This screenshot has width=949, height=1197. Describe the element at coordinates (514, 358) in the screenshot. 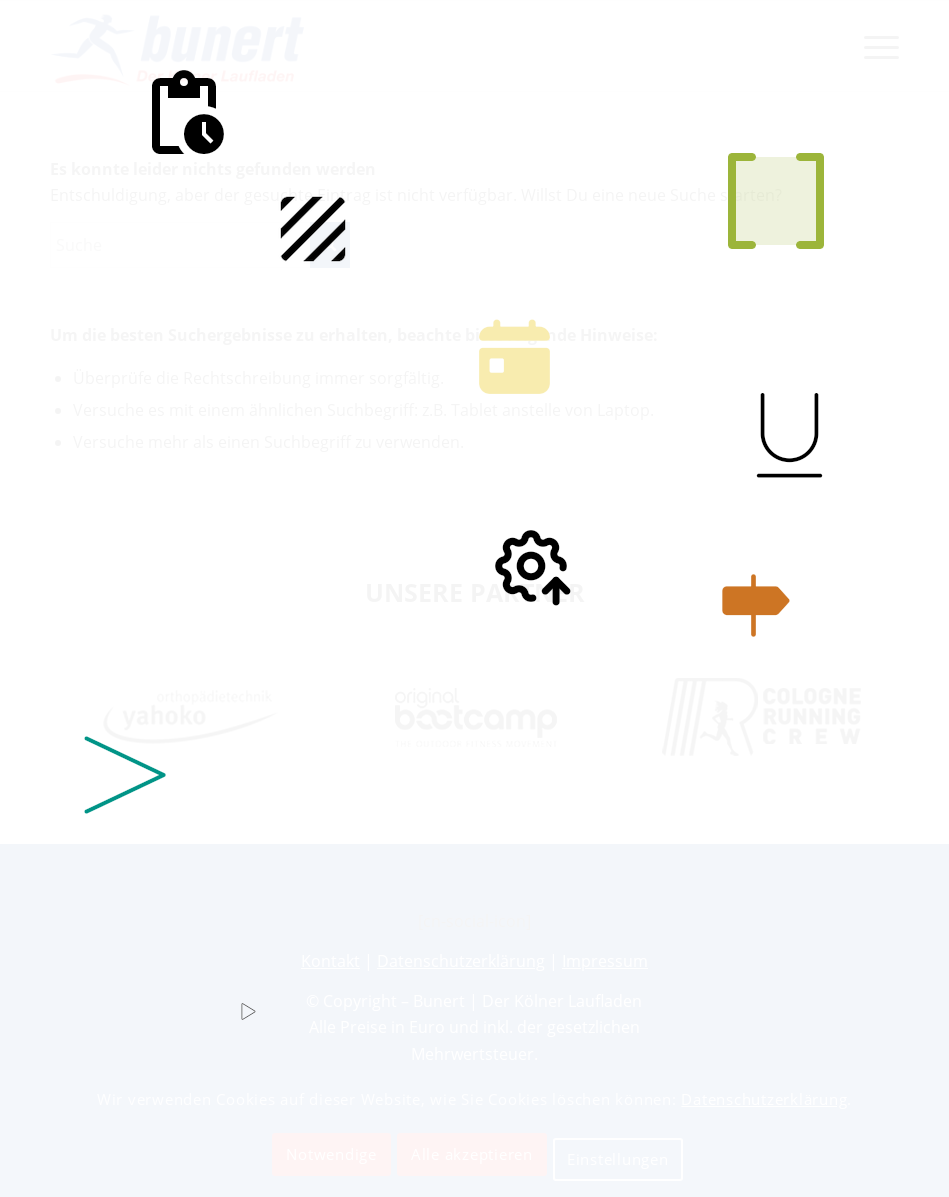

I see `open the calendar or schedule view` at that location.